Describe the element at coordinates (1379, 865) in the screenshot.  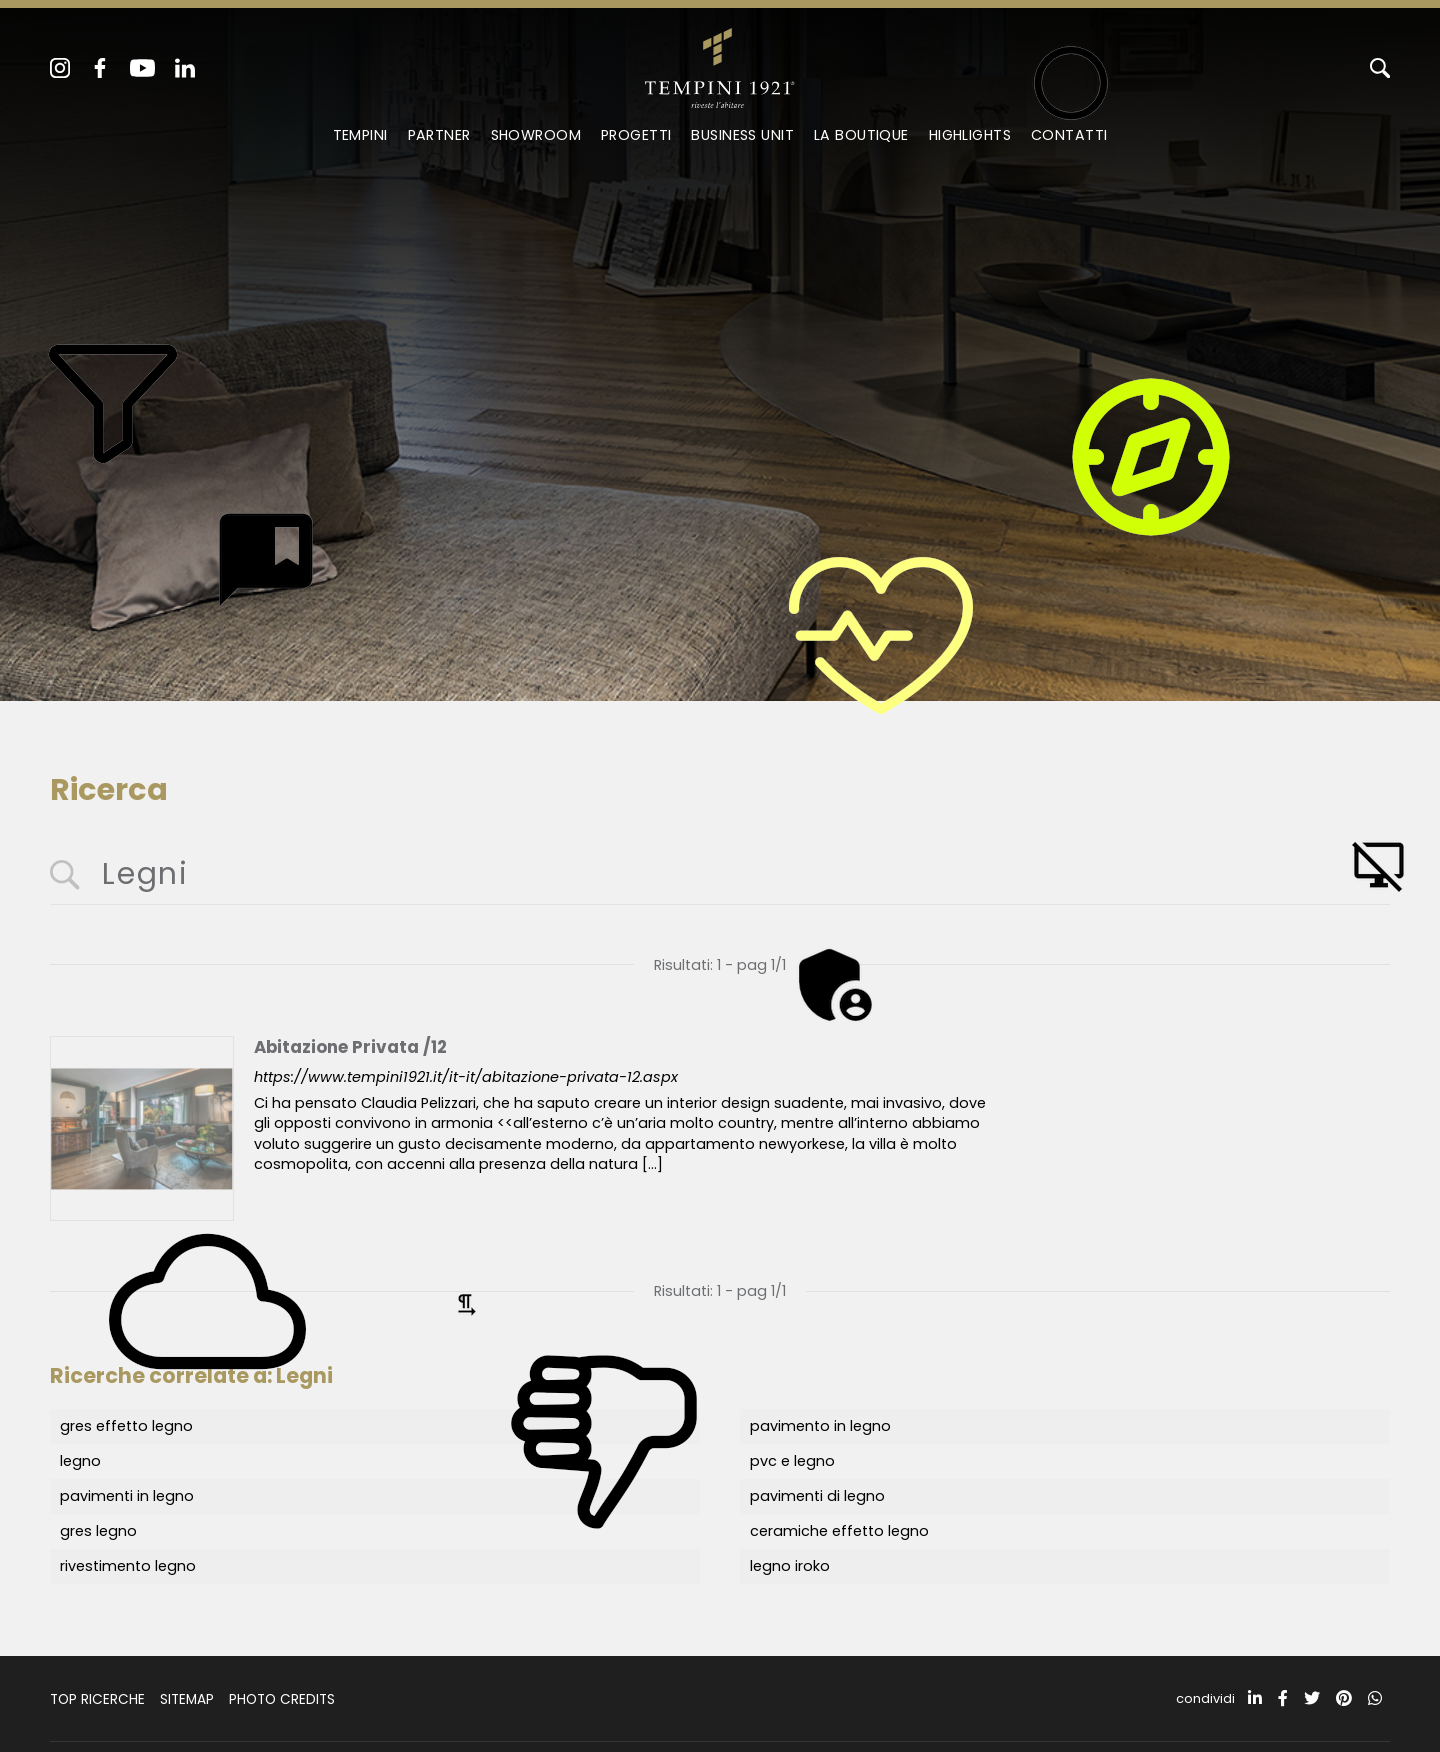
I see `desktop access is currently disabled` at that location.